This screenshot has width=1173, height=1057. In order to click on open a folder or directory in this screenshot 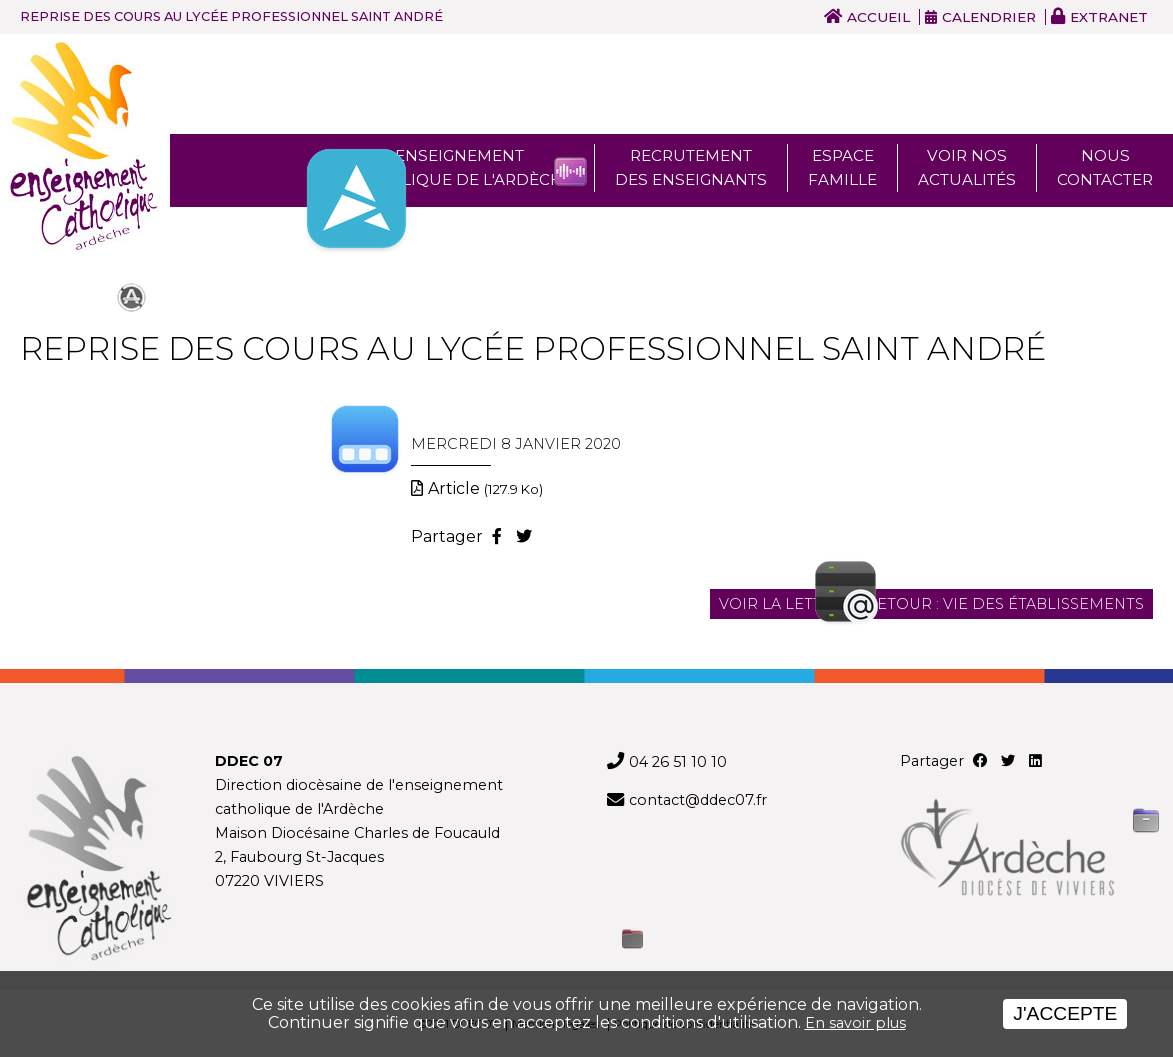, I will do `click(632, 938)`.